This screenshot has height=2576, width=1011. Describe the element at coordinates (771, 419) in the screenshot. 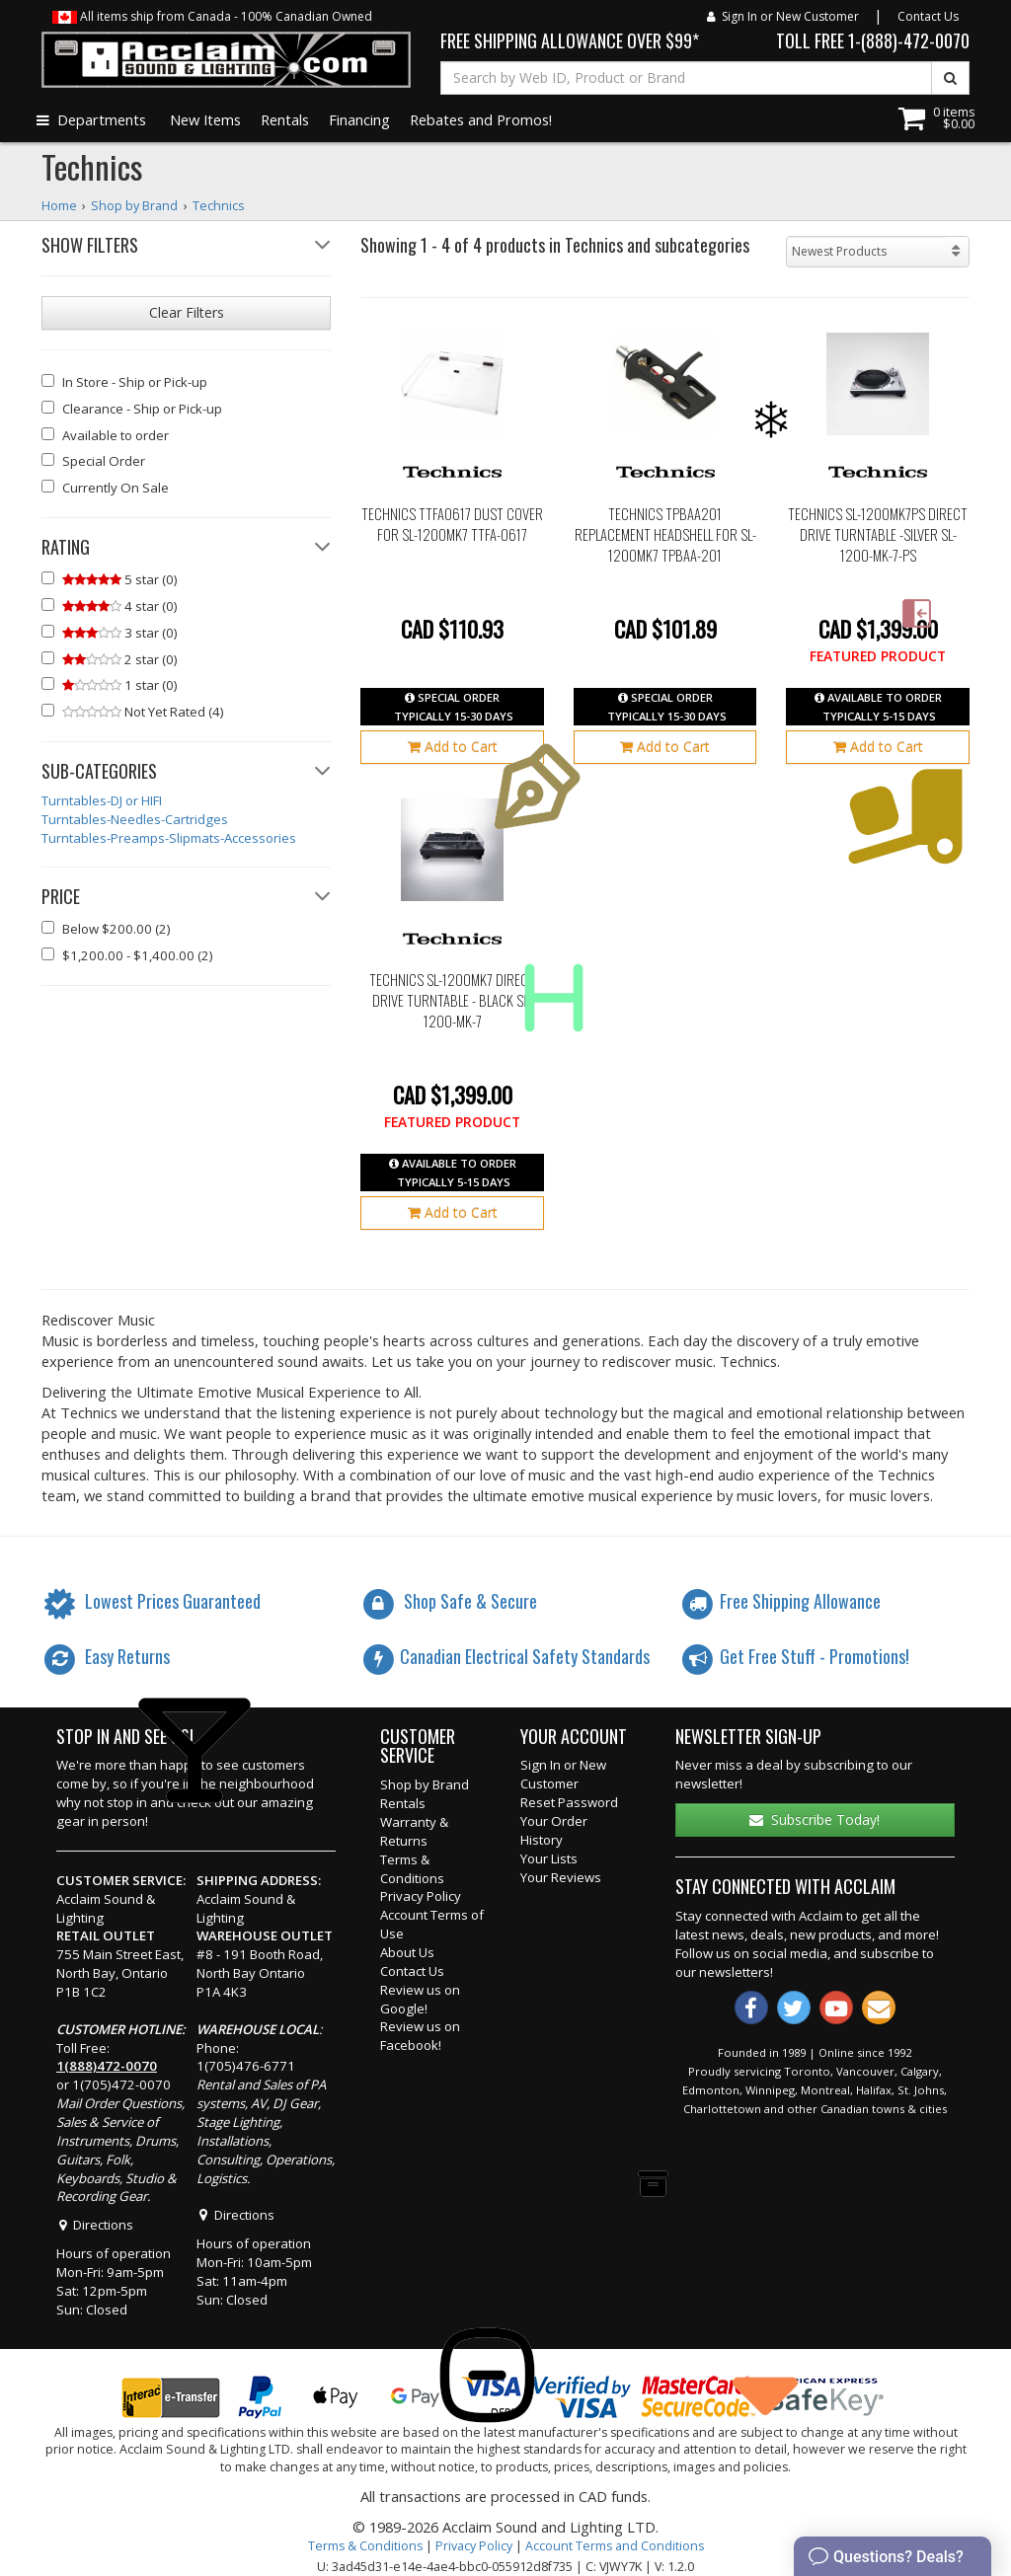

I see `indicates cold or winter weather conditions` at that location.